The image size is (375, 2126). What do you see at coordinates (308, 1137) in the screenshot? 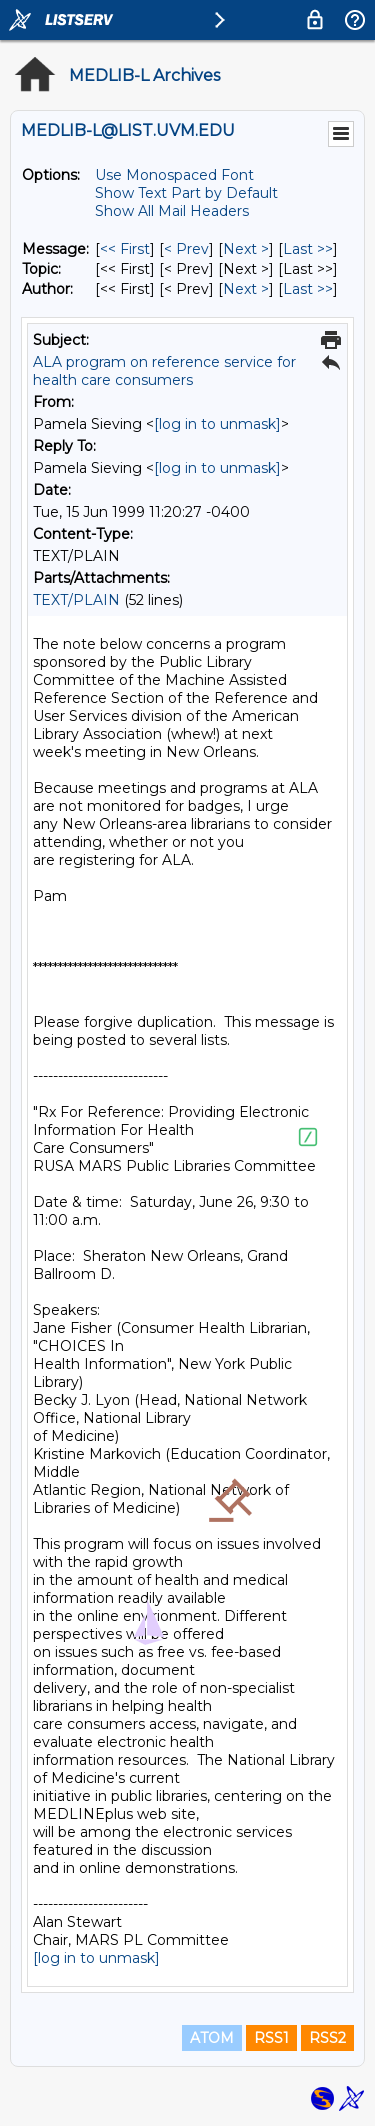
I see `access slash commands menu` at bounding box center [308, 1137].